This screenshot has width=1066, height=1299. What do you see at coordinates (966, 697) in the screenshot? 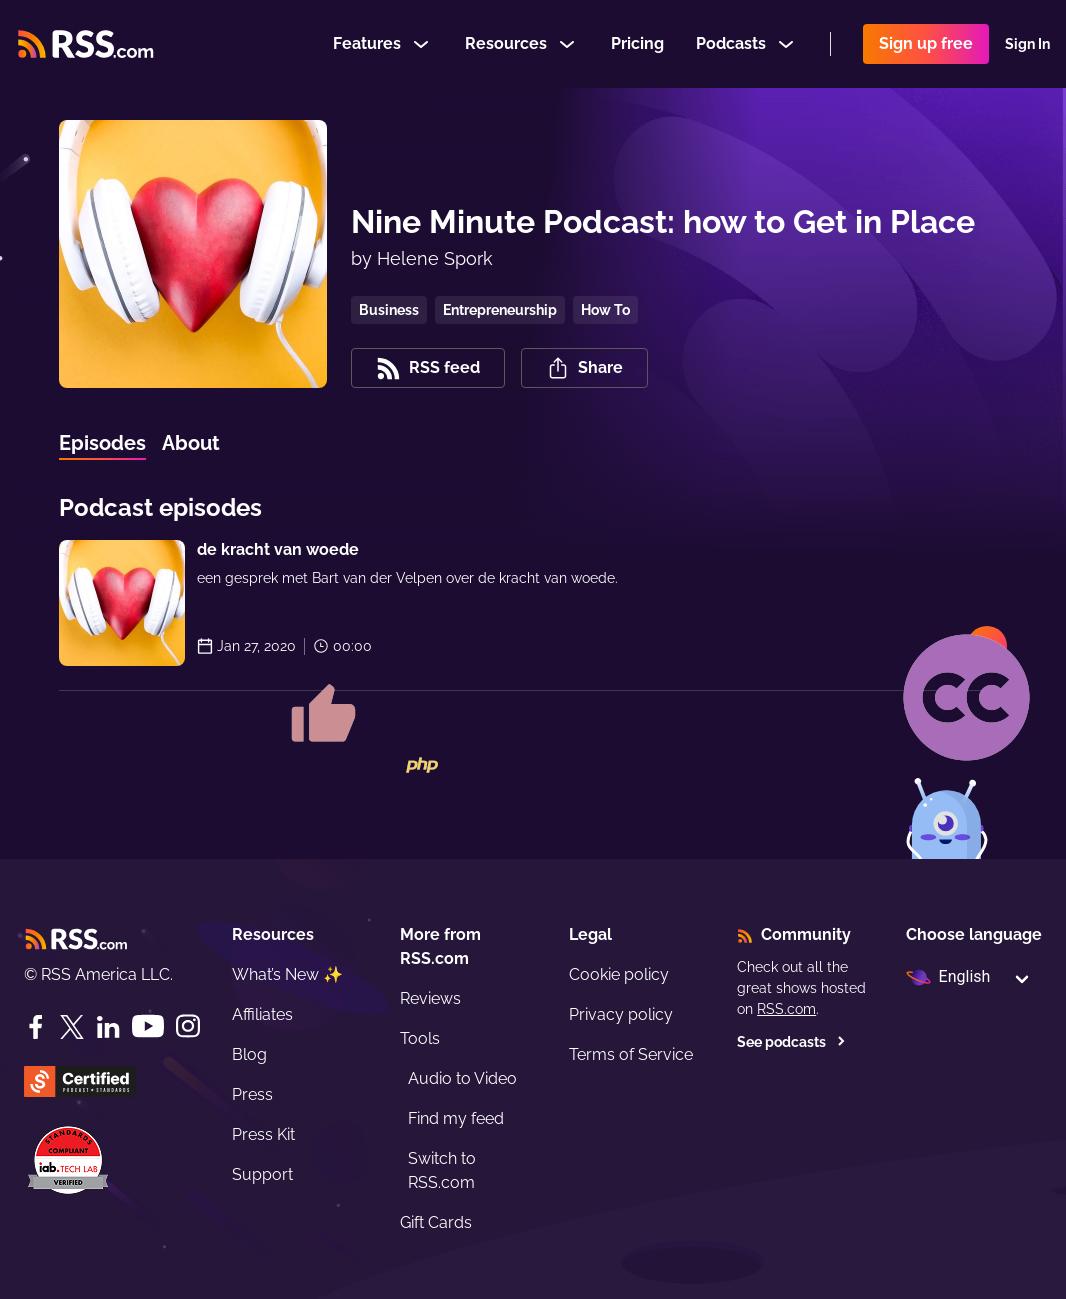
I see `indicates content licensed under creative commons` at bounding box center [966, 697].